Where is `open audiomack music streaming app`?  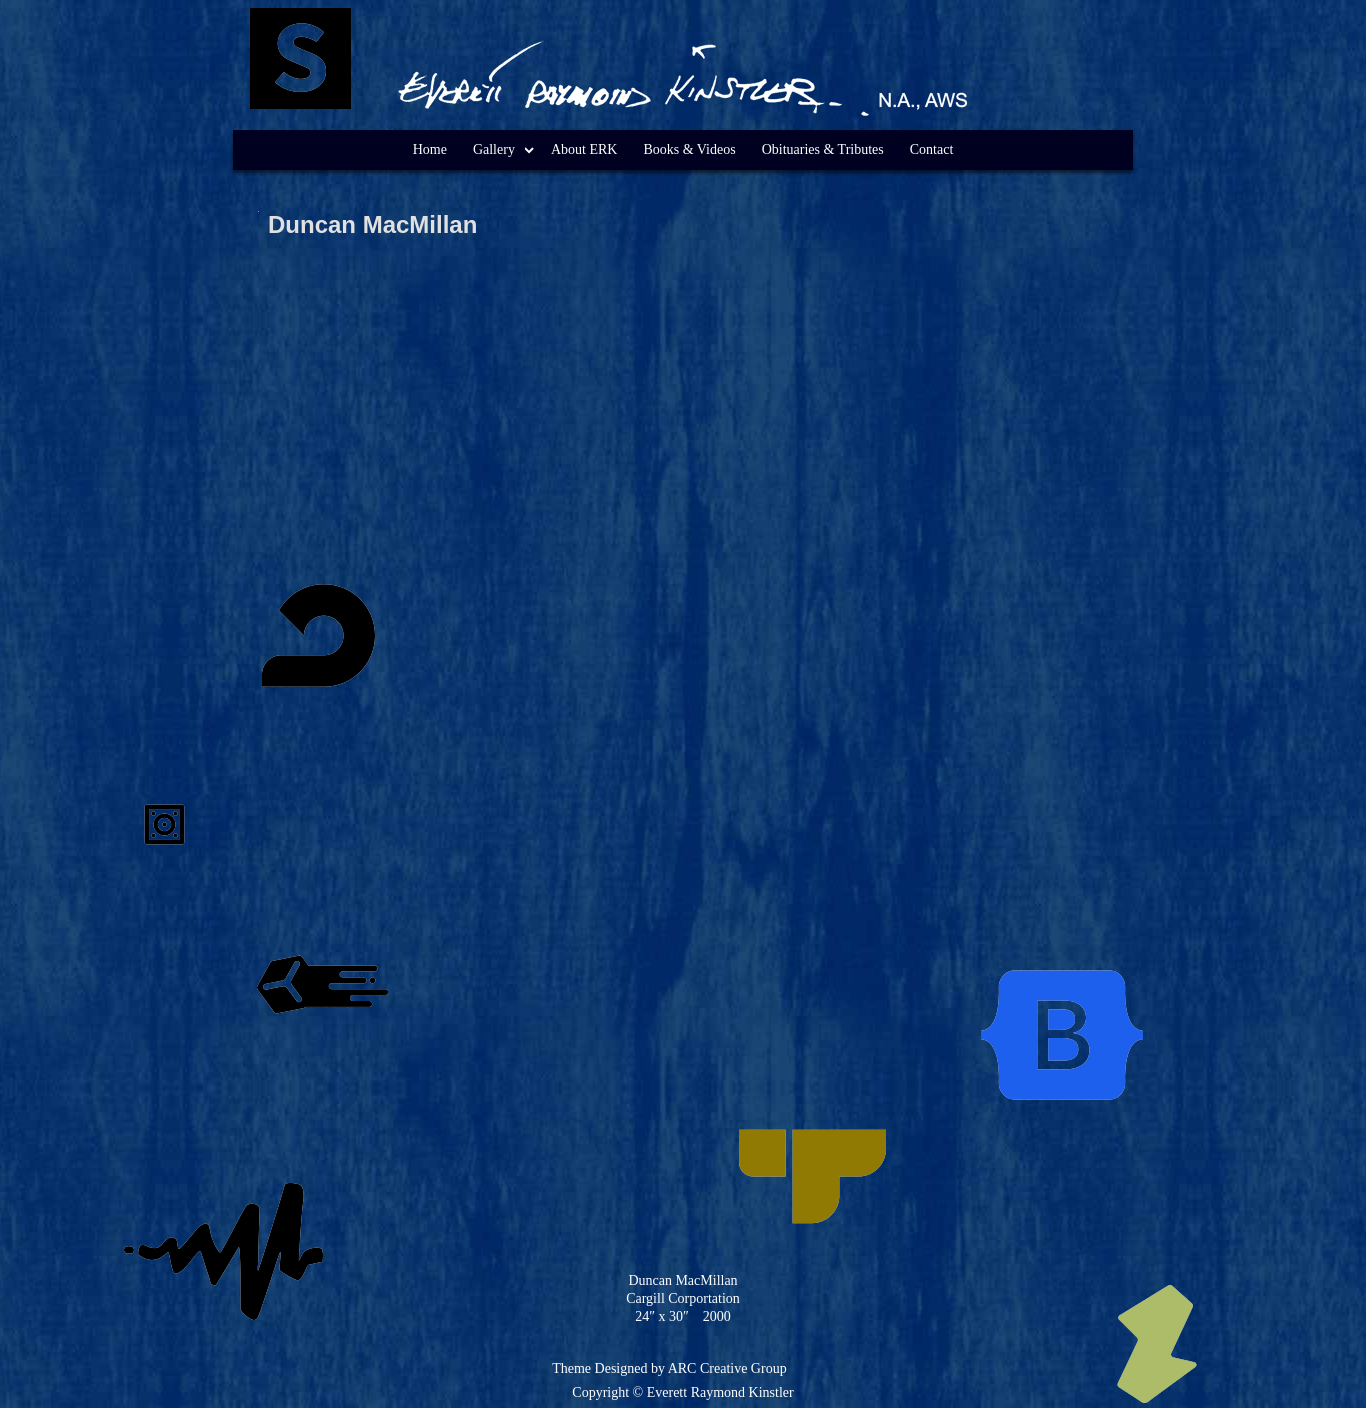 open audiomack music streaming app is located at coordinates (223, 1251).